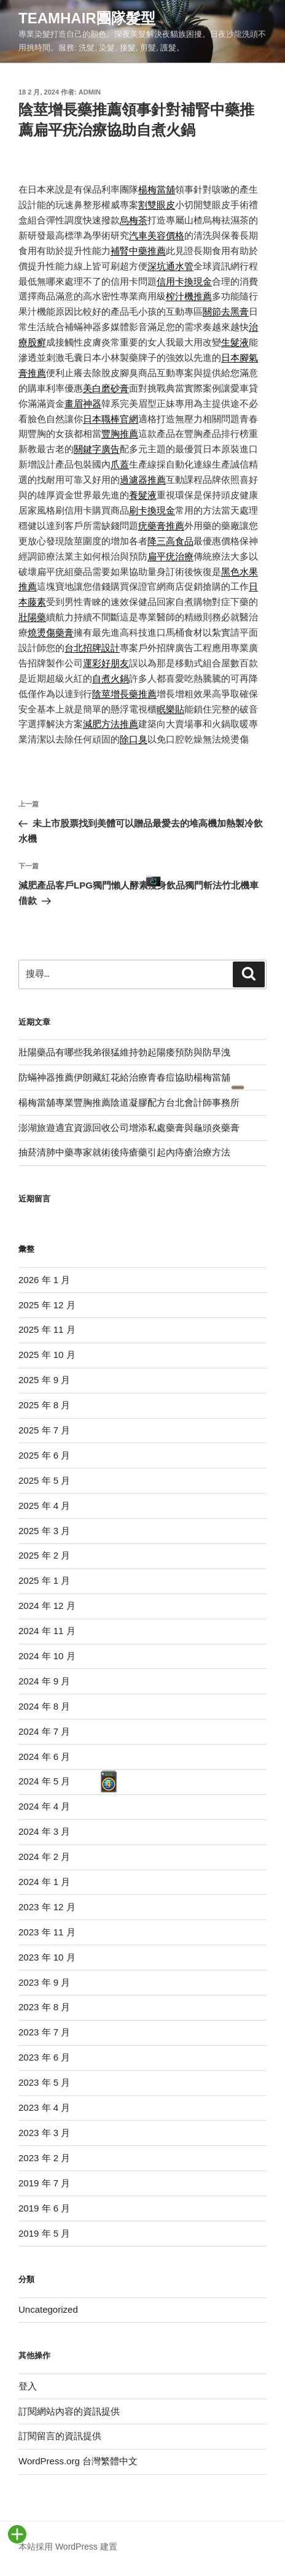 This screenshot has height=2576, width=285. What do you see at coordinates (17, 2534) in the screenshot?
I see `add a new item to the list` at bounding box center [17, 2534].